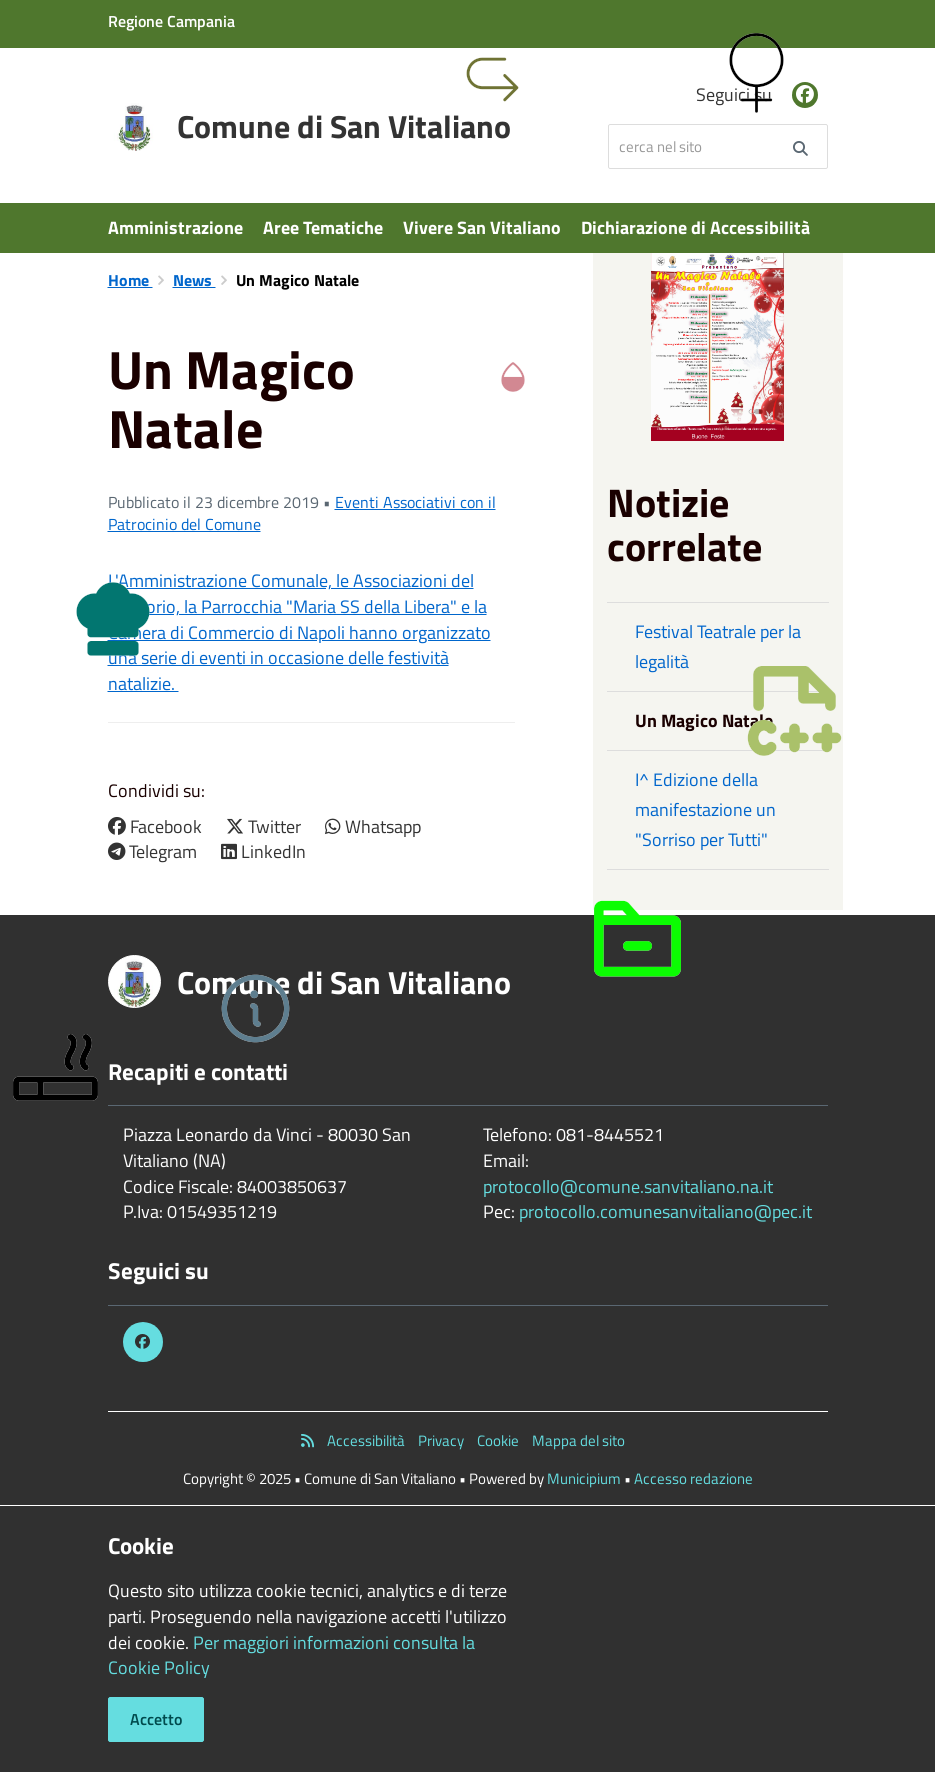 The height and width of the screenshot is (1772, 935). What do you see at coordinates (756, 71) in the screenshot?
I see `select female gender option` at bounding box center [756, 71].